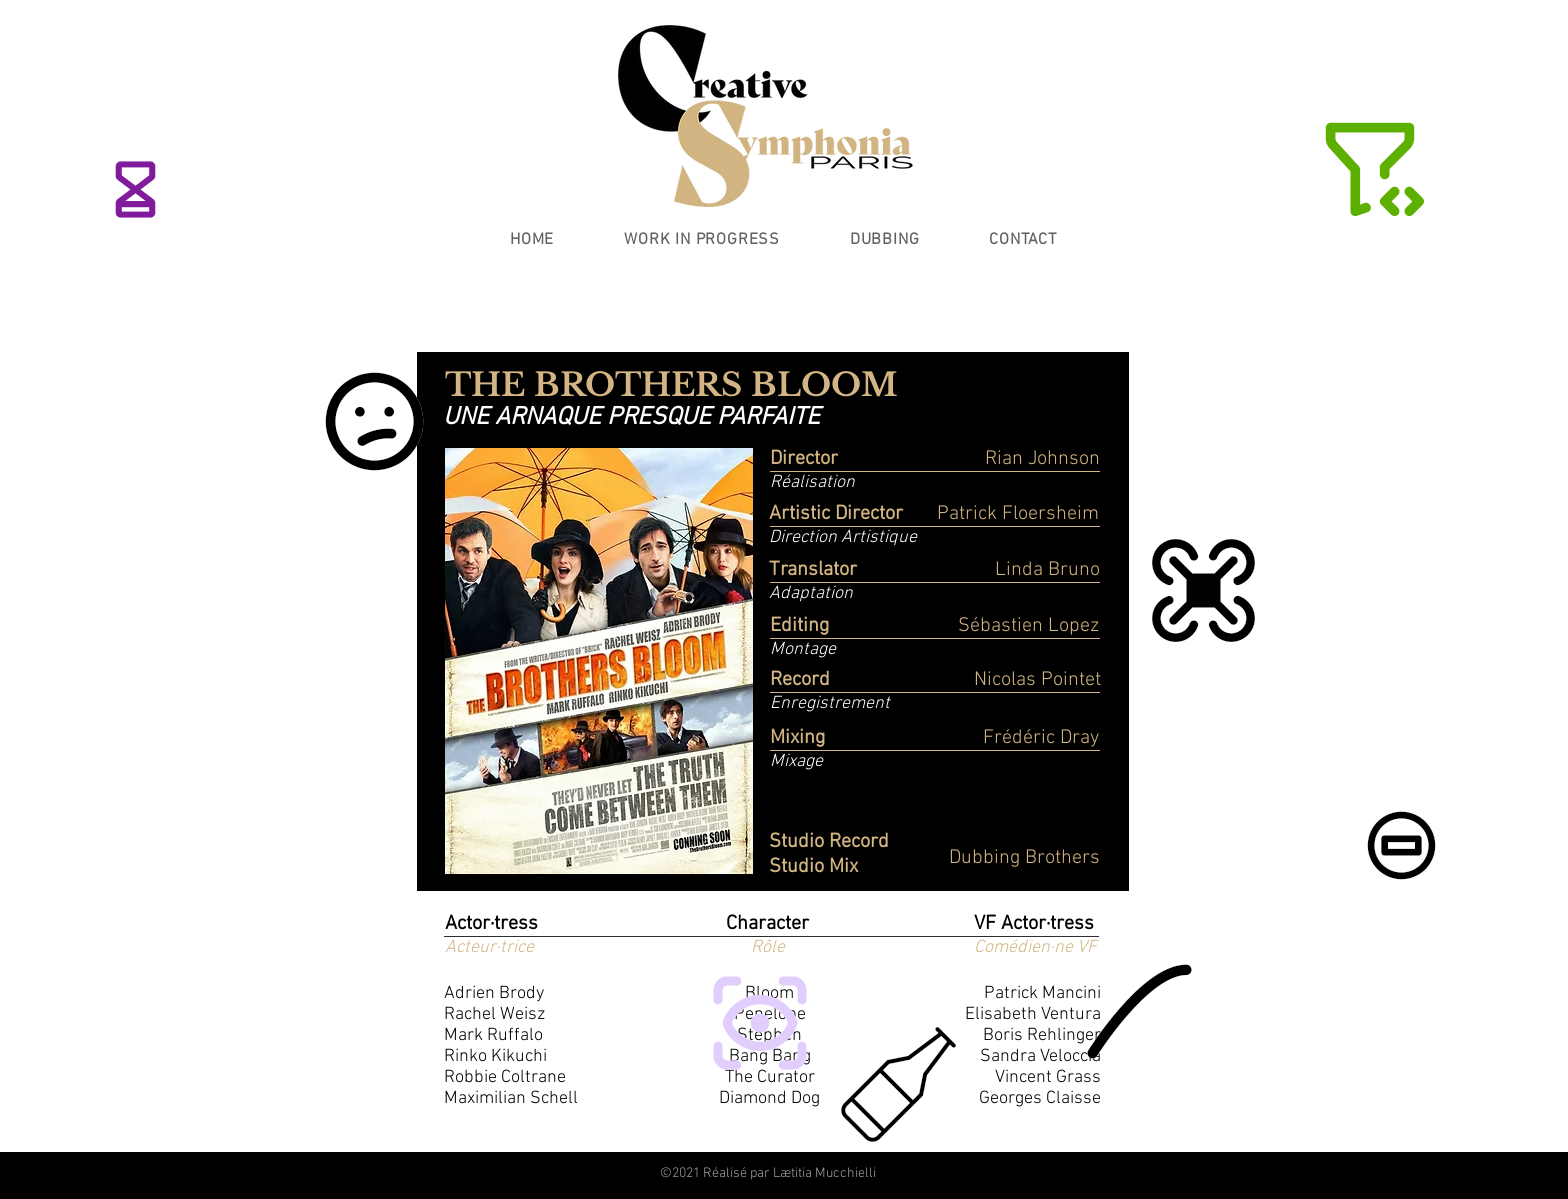 Image resolution: width=1568 pixels, height=1199 pixels. Describe the element at coordinates (1203, 590) in the screenshot. I see `access drone controls` at that location.